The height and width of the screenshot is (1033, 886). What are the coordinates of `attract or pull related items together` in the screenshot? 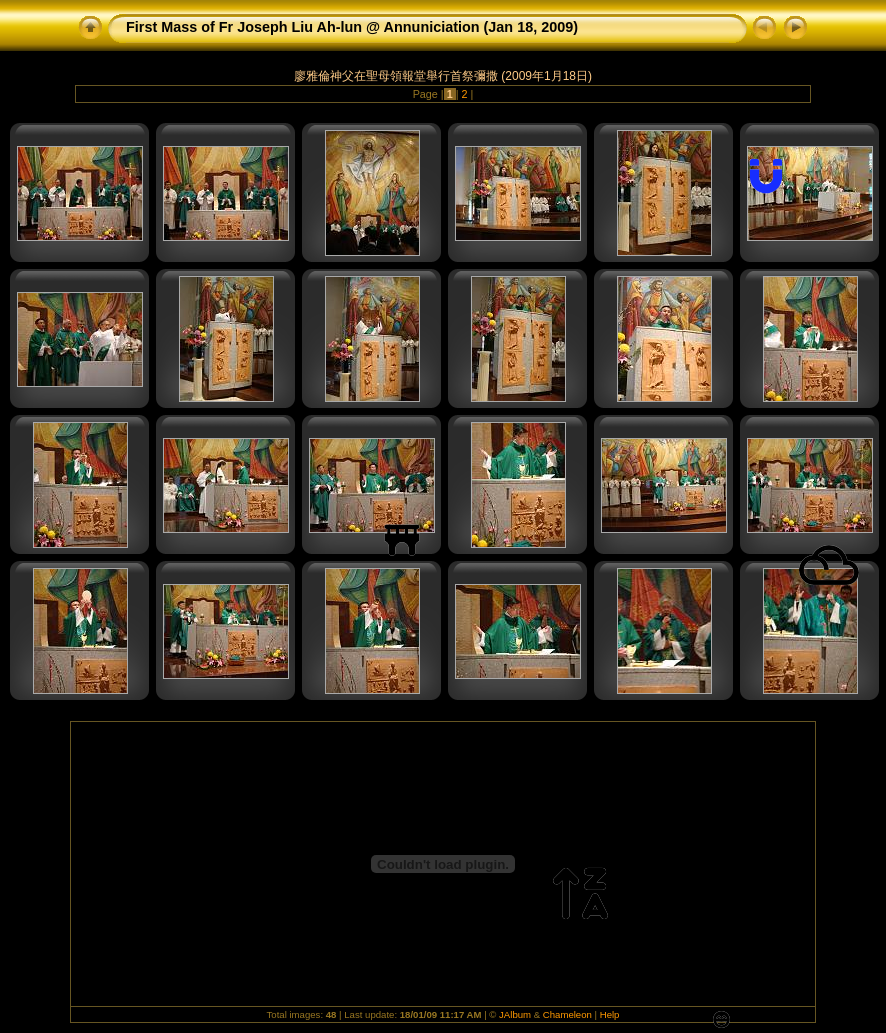 It's located at (766, 175).